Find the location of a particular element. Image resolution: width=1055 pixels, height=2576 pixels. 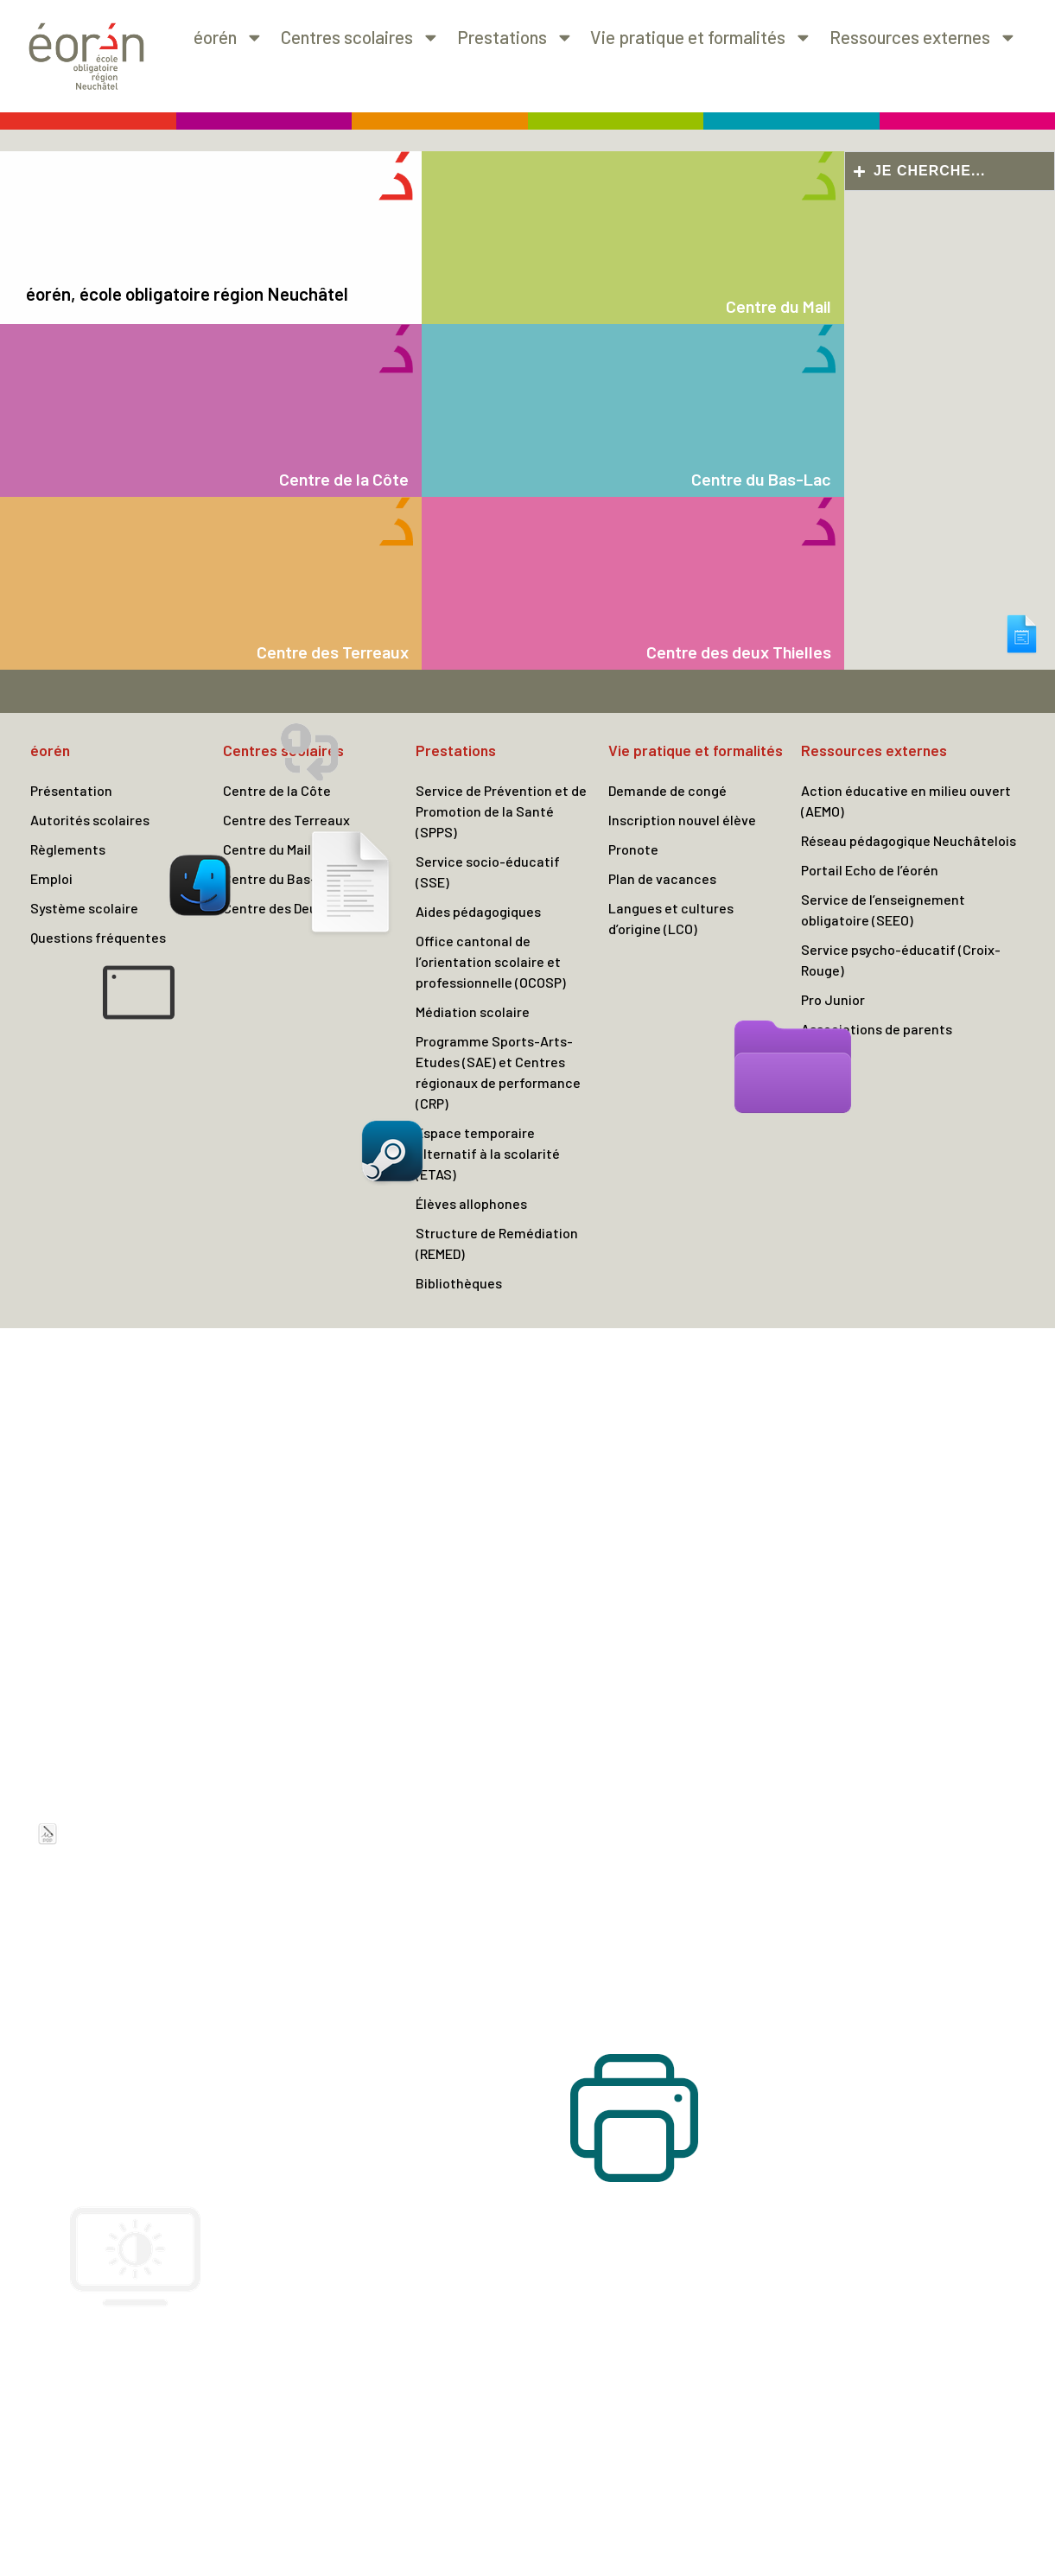

a PGP signature file for verifying authenticity is located at coordinates (48, 1834).